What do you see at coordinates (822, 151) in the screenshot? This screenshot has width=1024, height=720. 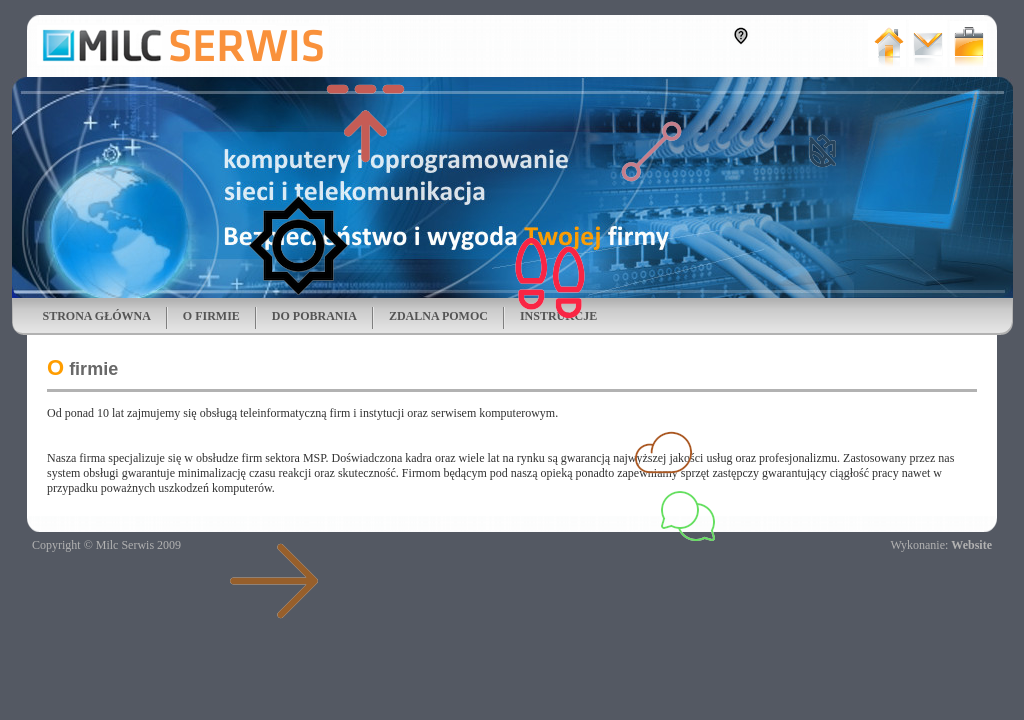 I see `indicates gluten-free or grain-free option` at bounding box center [822, 151].